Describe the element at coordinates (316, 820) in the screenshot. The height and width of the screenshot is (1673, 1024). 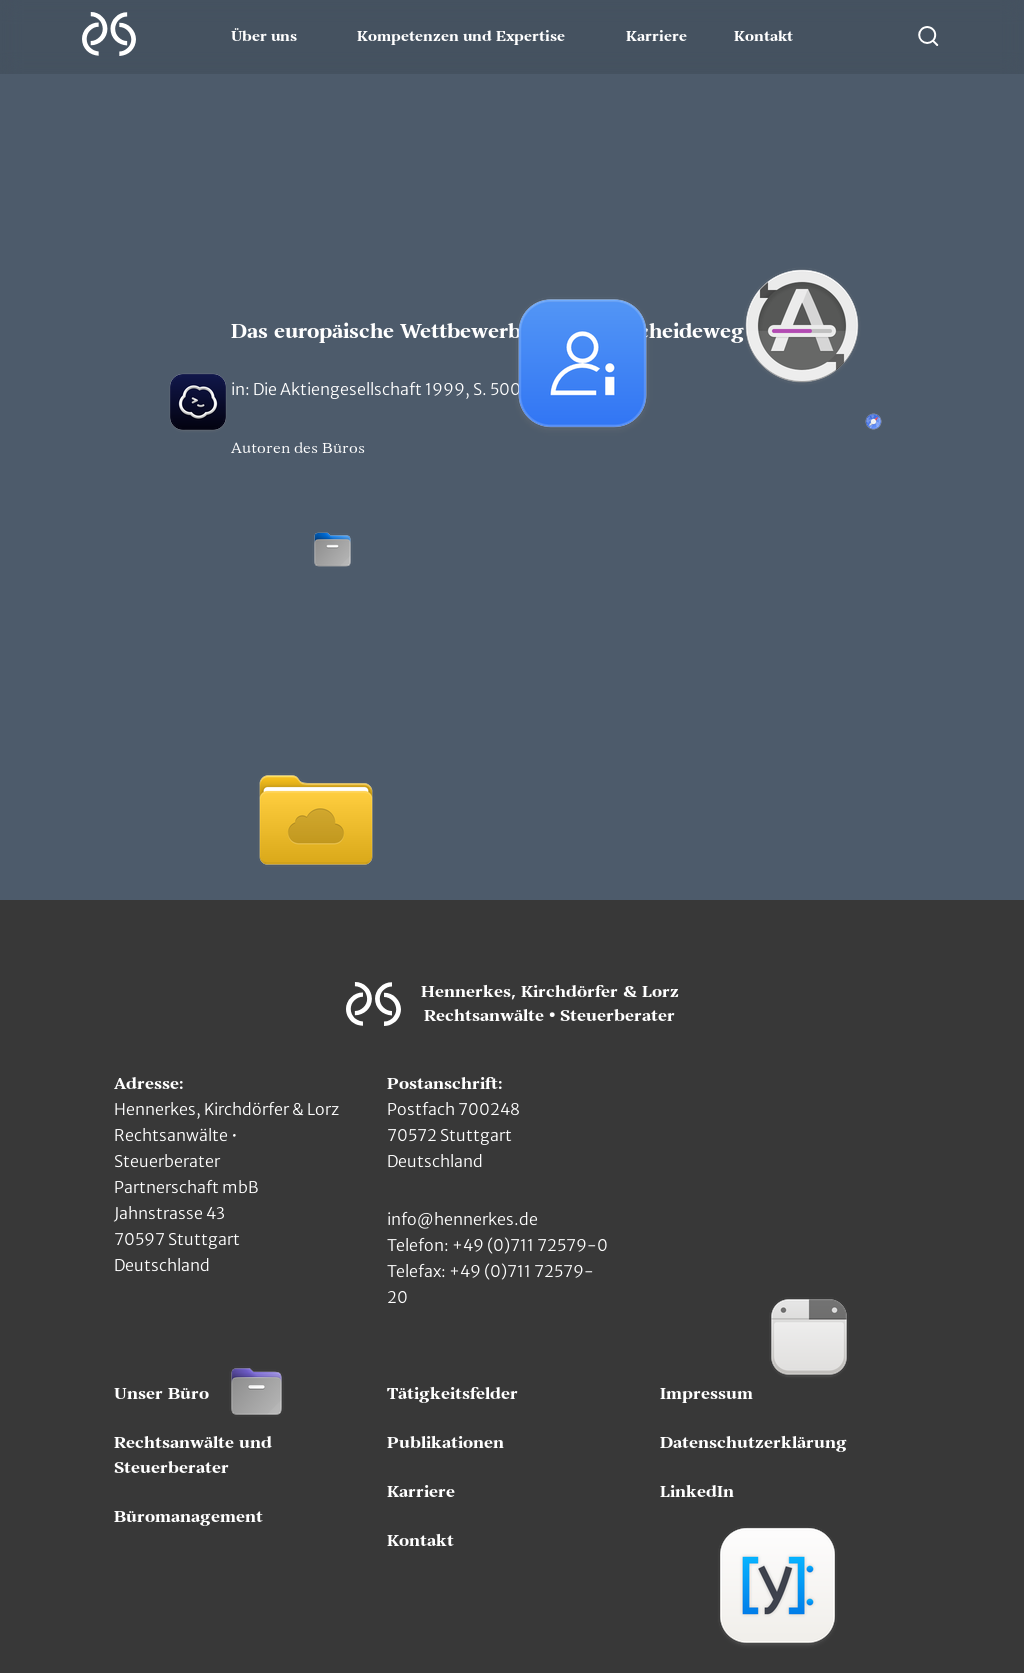
I see `access cloud-synced files and documents` at that location.